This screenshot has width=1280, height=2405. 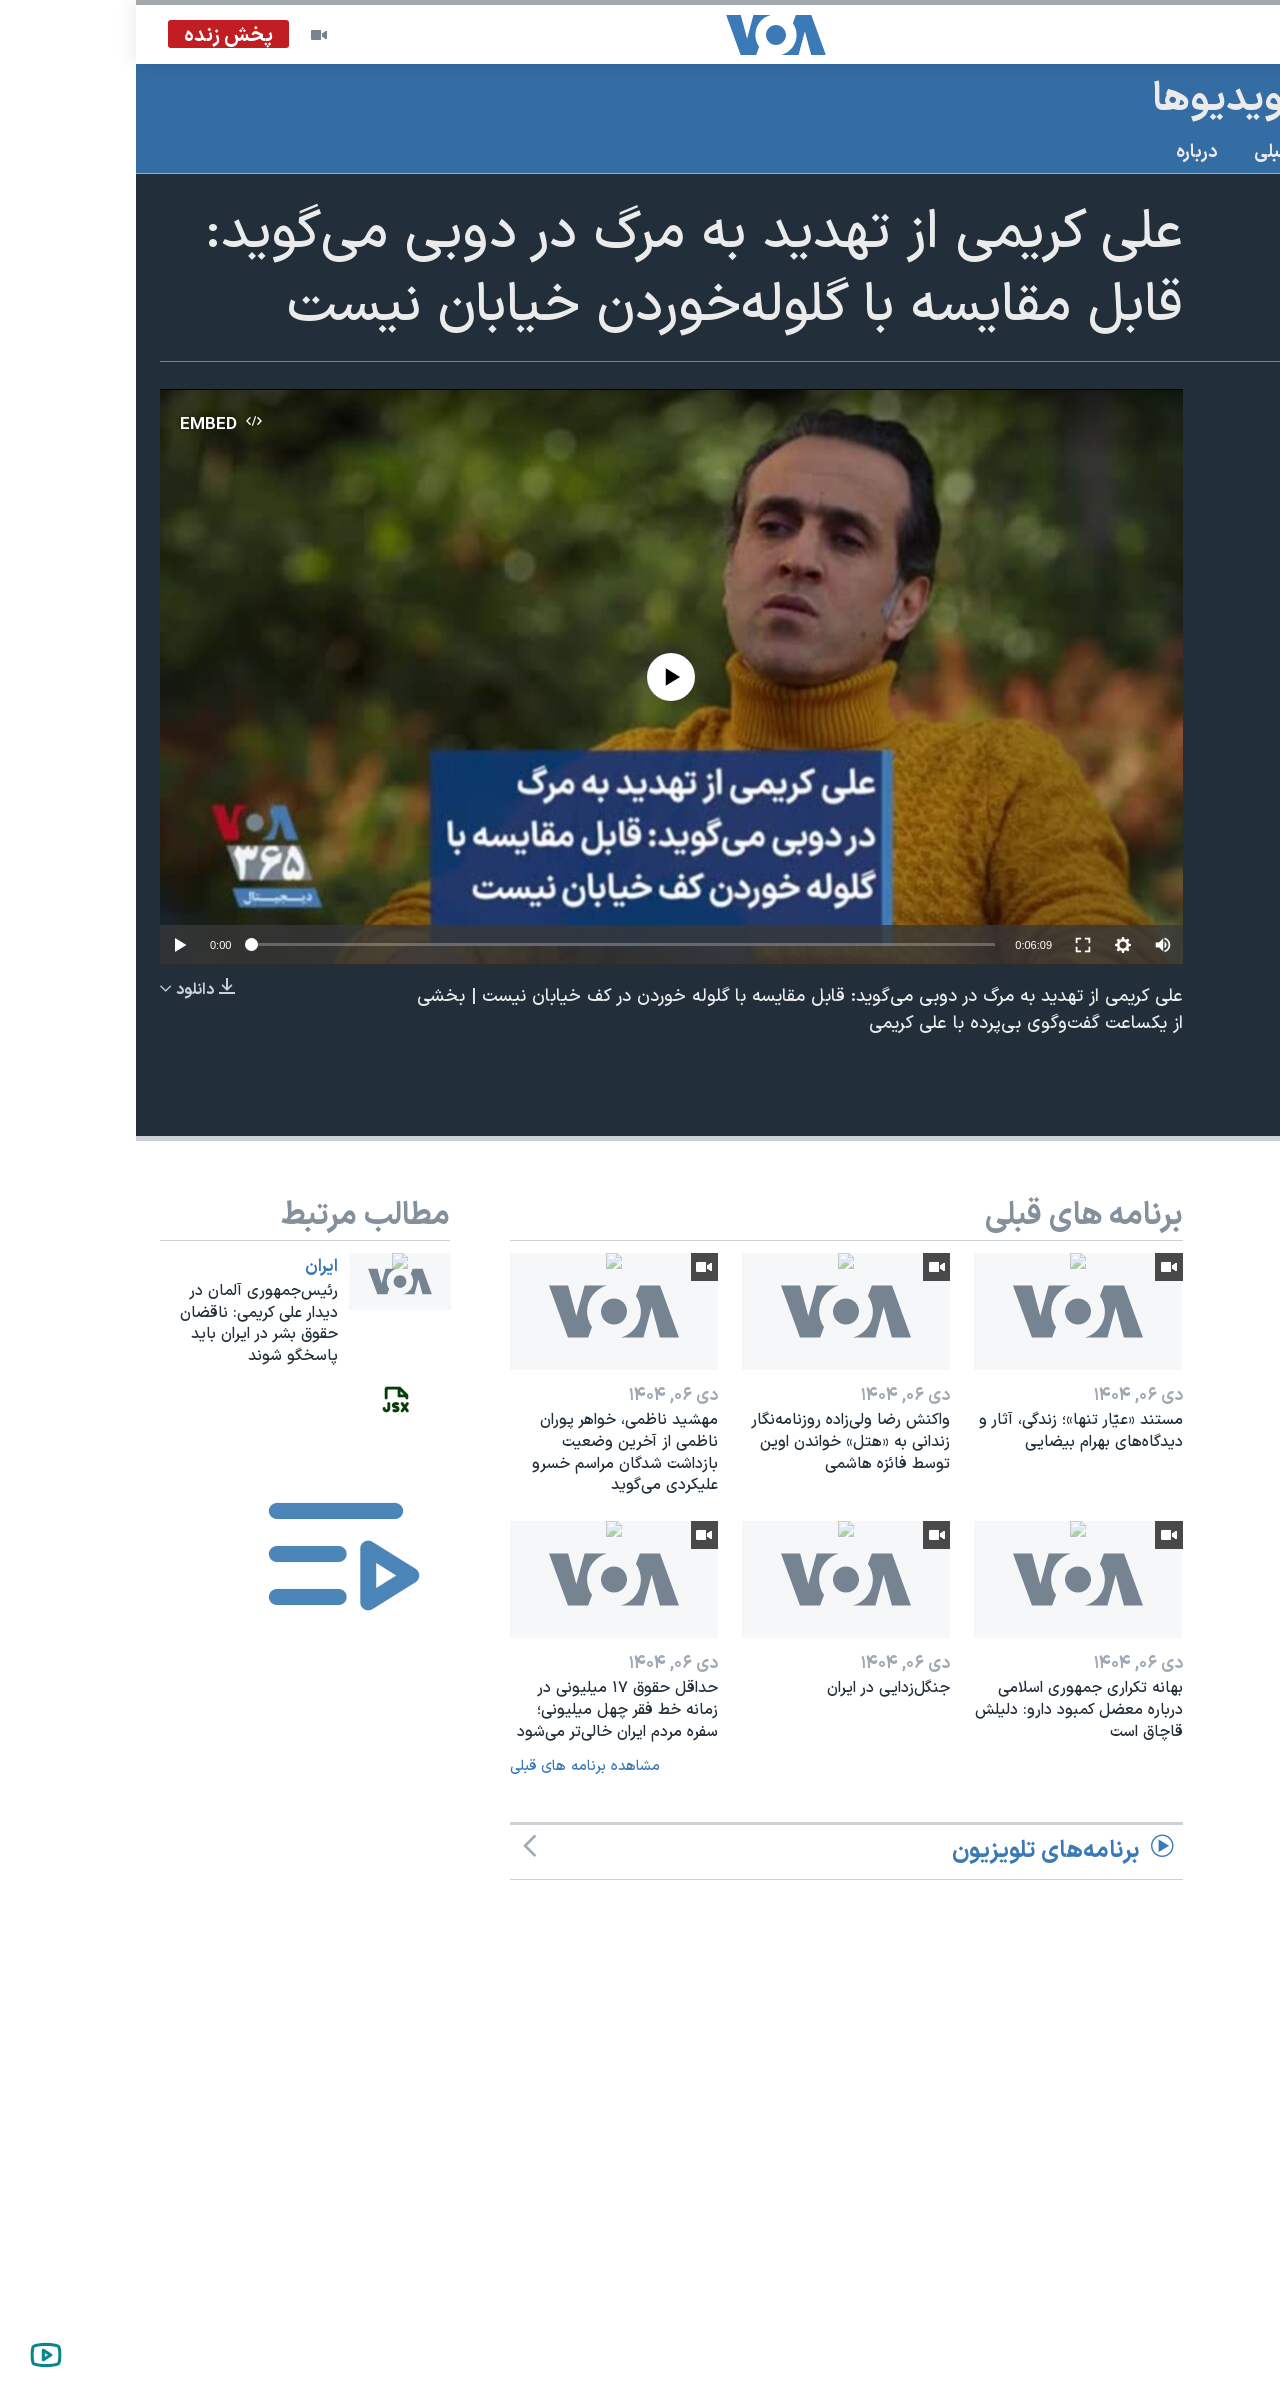 I want to click on view playback queue, so click(x=336, y=1554).